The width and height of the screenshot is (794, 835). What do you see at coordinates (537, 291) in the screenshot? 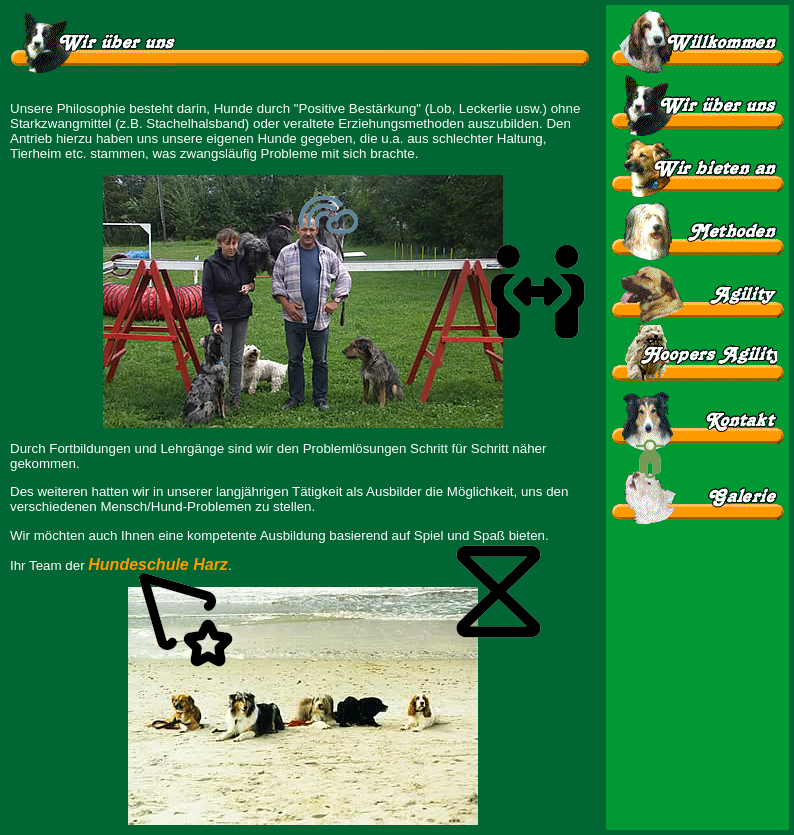
I see `manage user connections or relationships` at bounding box center [537, 291].